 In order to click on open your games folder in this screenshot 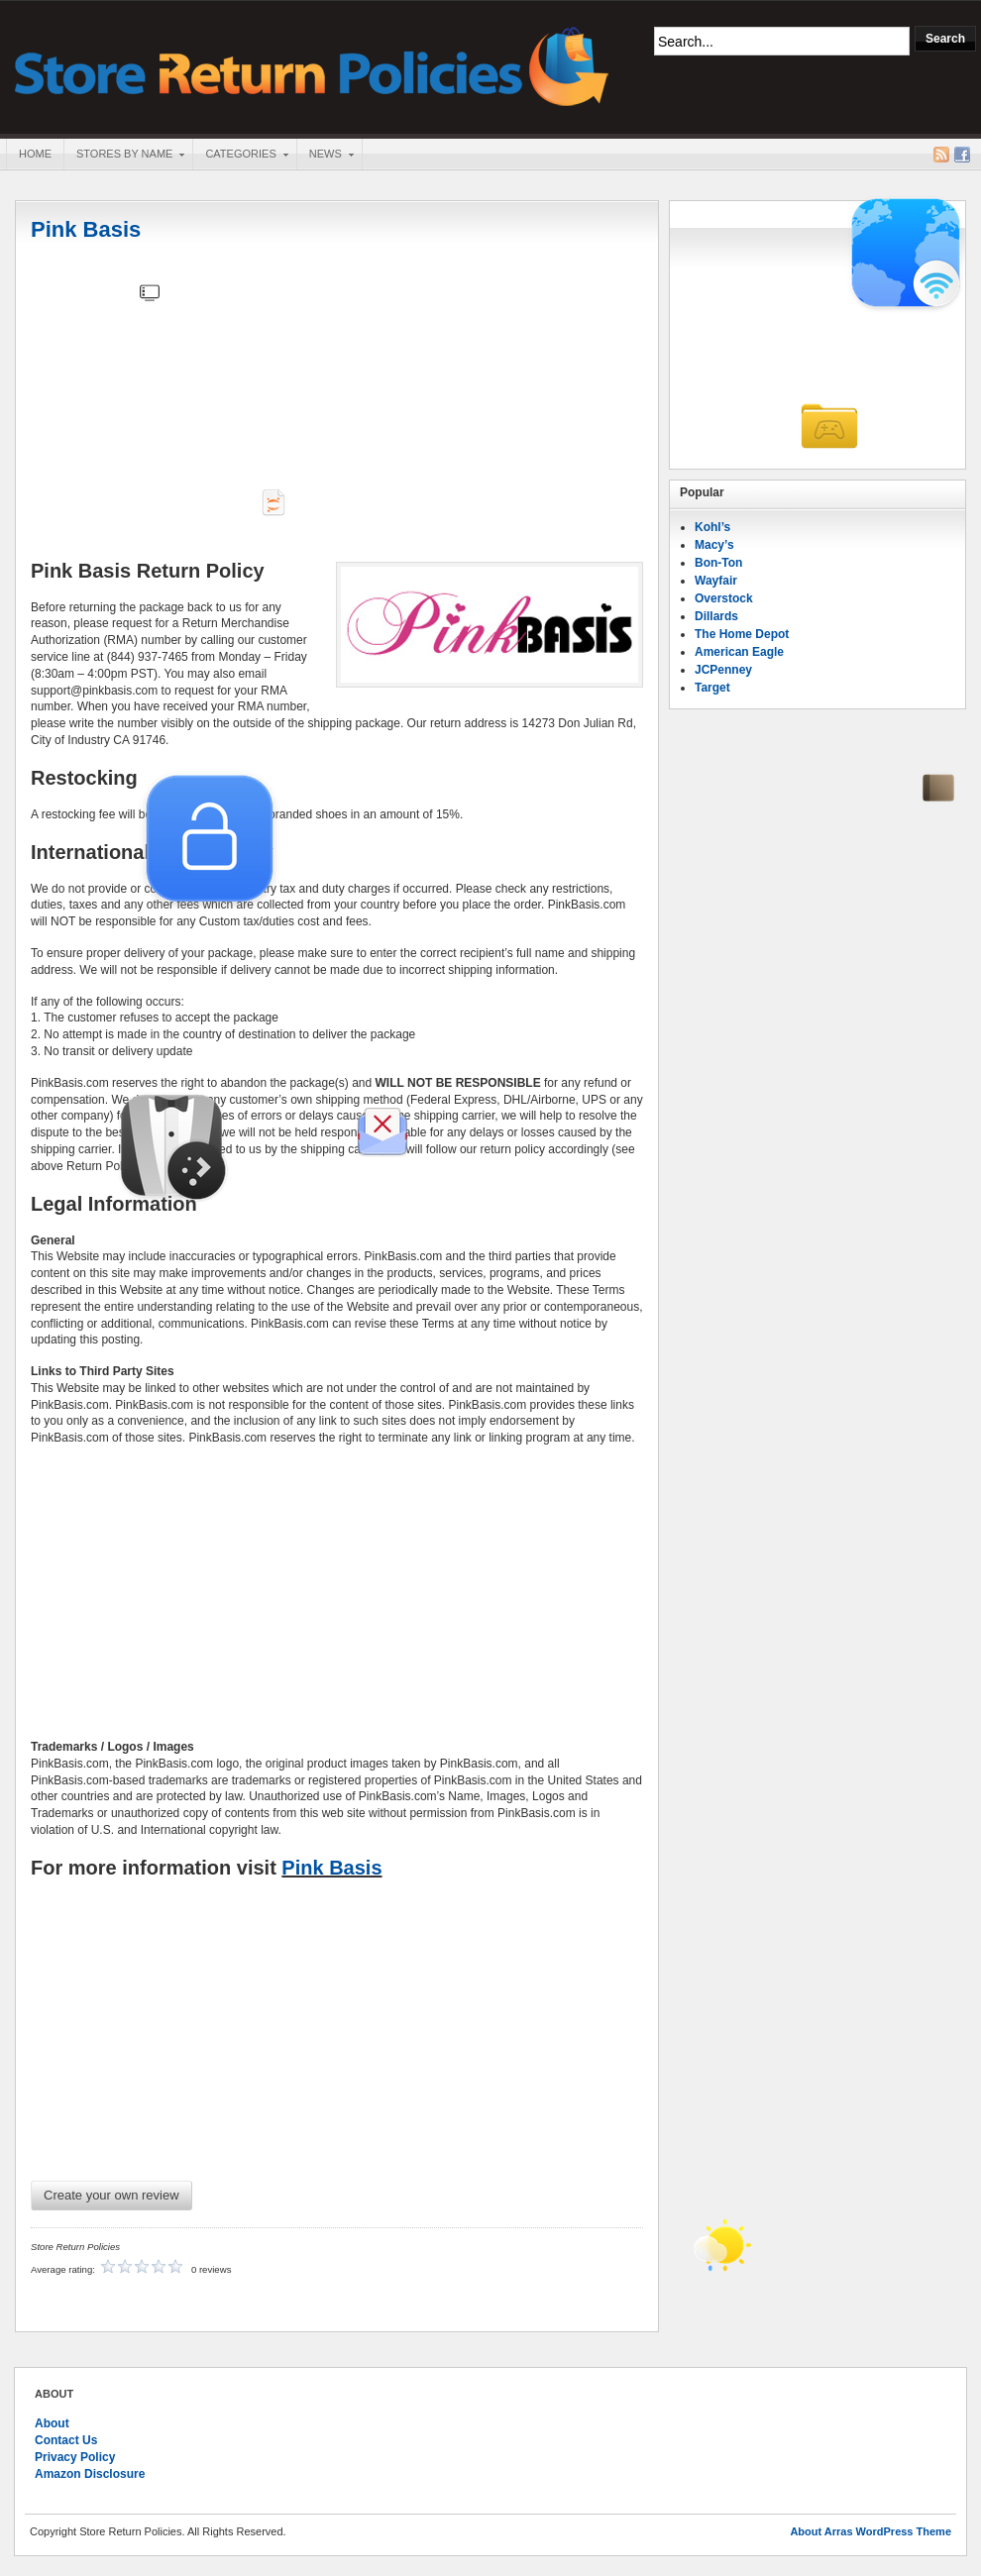, I will do `click(829, 426)`.